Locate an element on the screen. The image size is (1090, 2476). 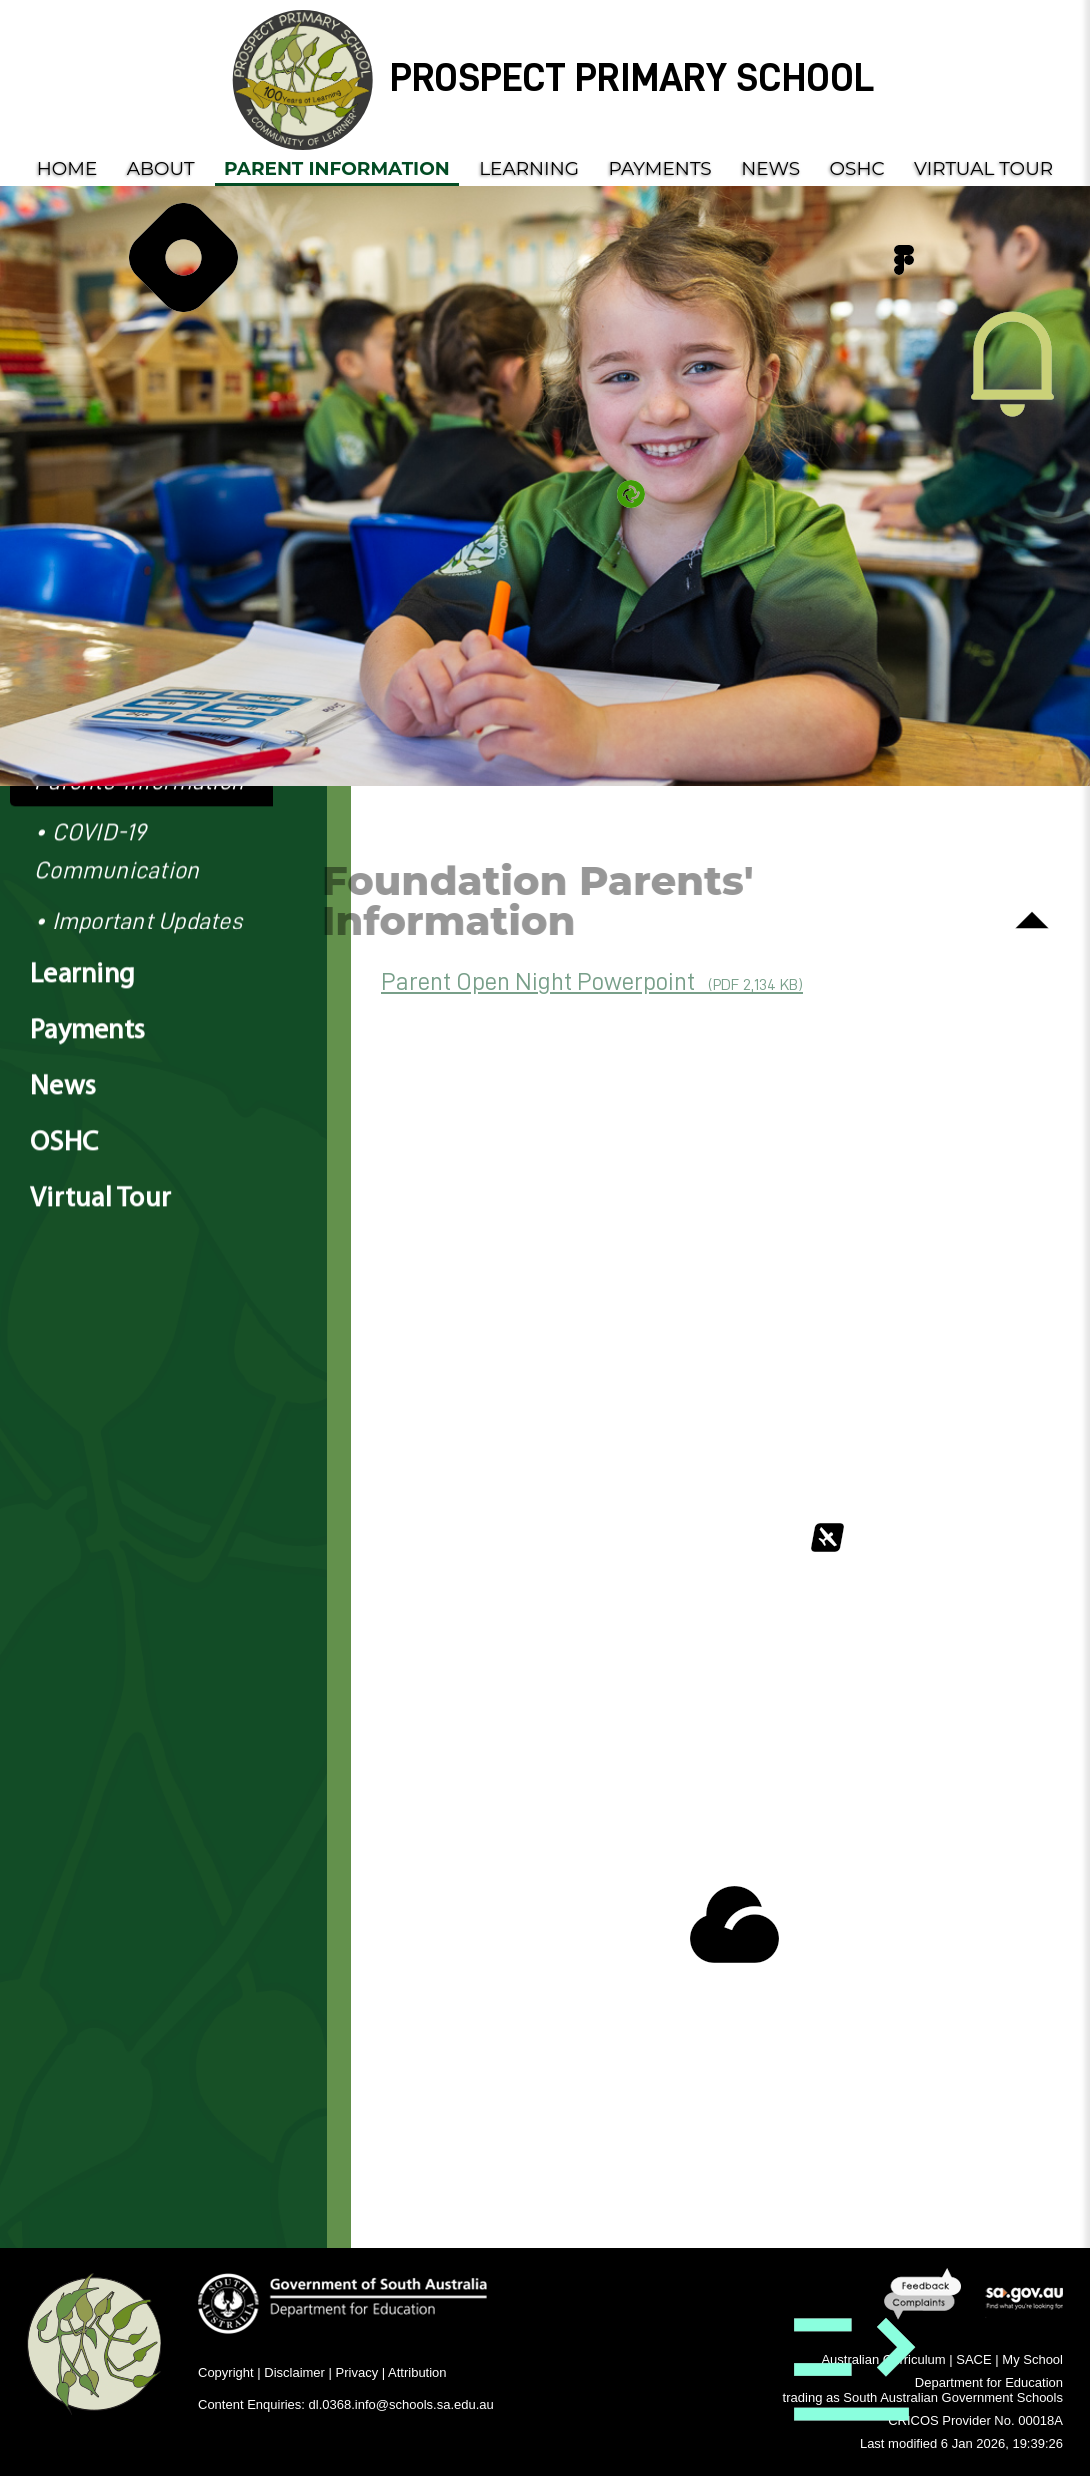
access cloud storage is located at coordinates (734, 1926).